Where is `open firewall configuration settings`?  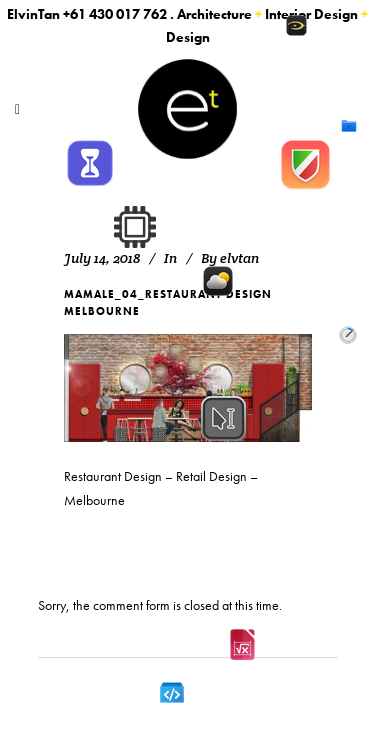
open firewall configuration settings is located at coordinates (305, 164).